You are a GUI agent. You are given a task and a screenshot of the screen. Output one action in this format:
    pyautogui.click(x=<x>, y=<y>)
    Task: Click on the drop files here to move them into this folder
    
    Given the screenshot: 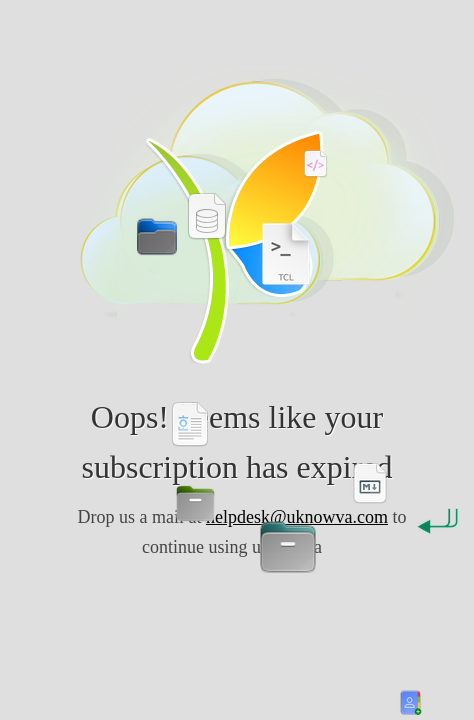 What is the action you would take?
    pyautogui.click(x=157, y=236)
    